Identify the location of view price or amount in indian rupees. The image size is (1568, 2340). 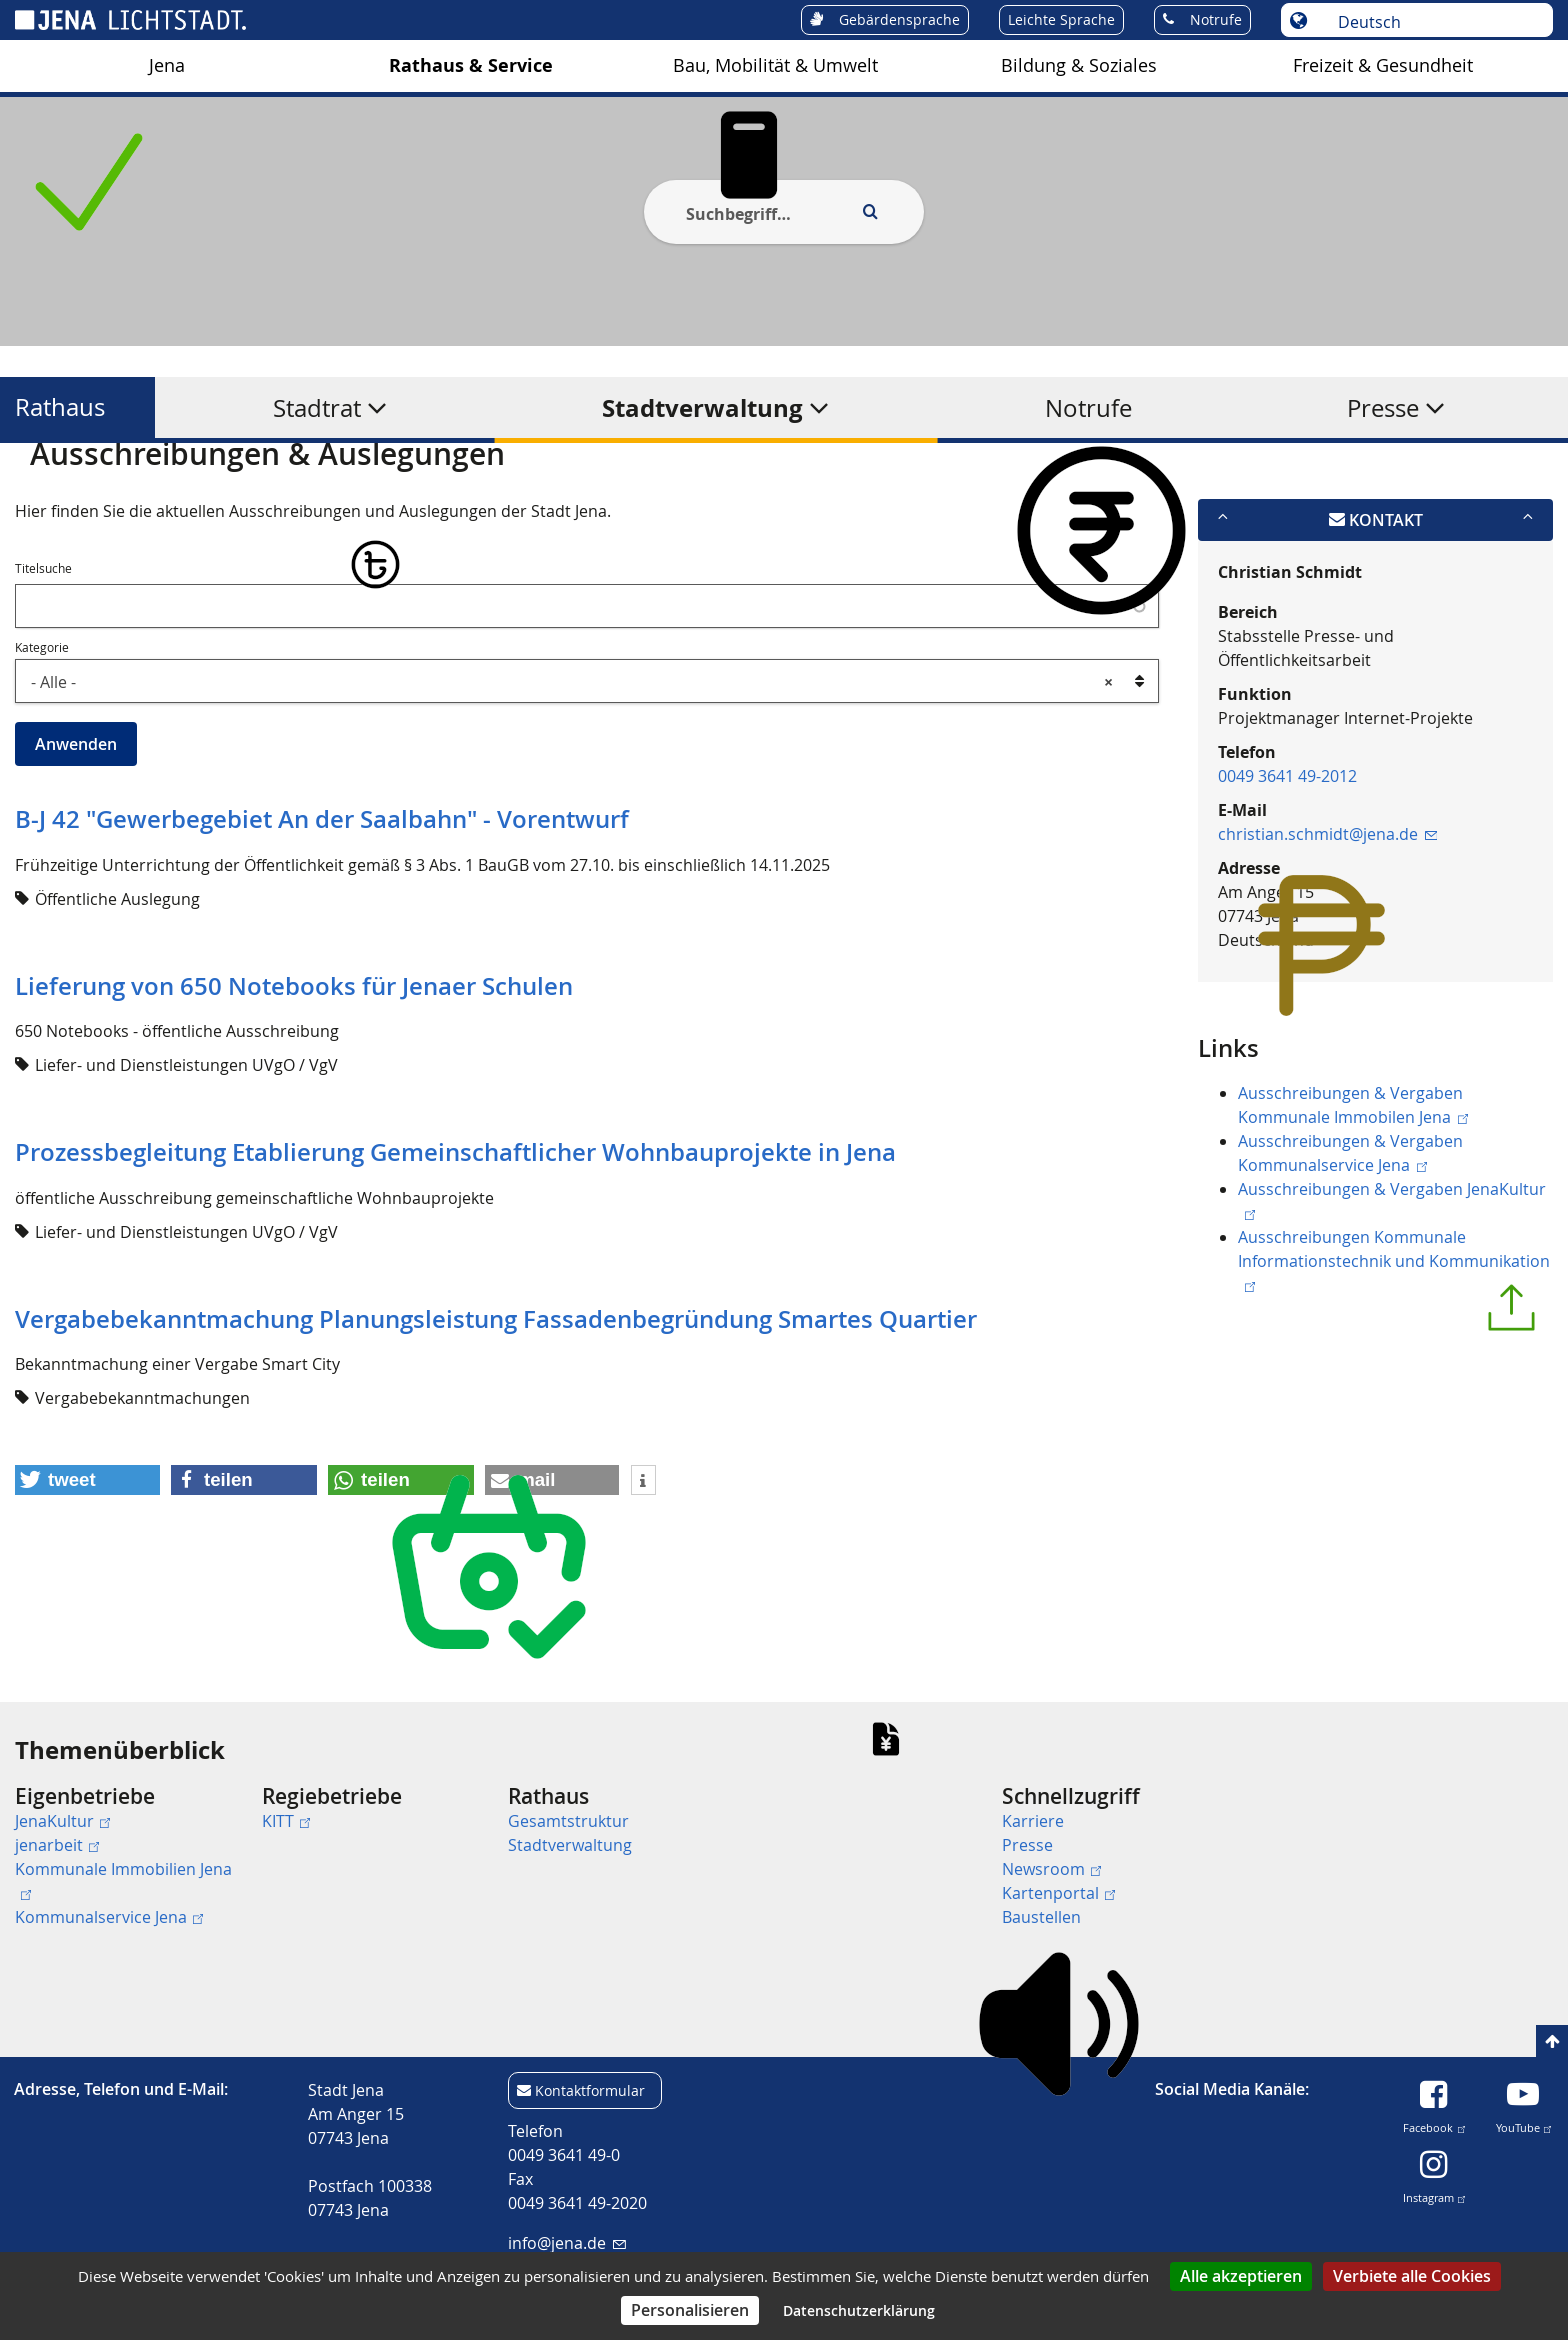
(1101, 530).